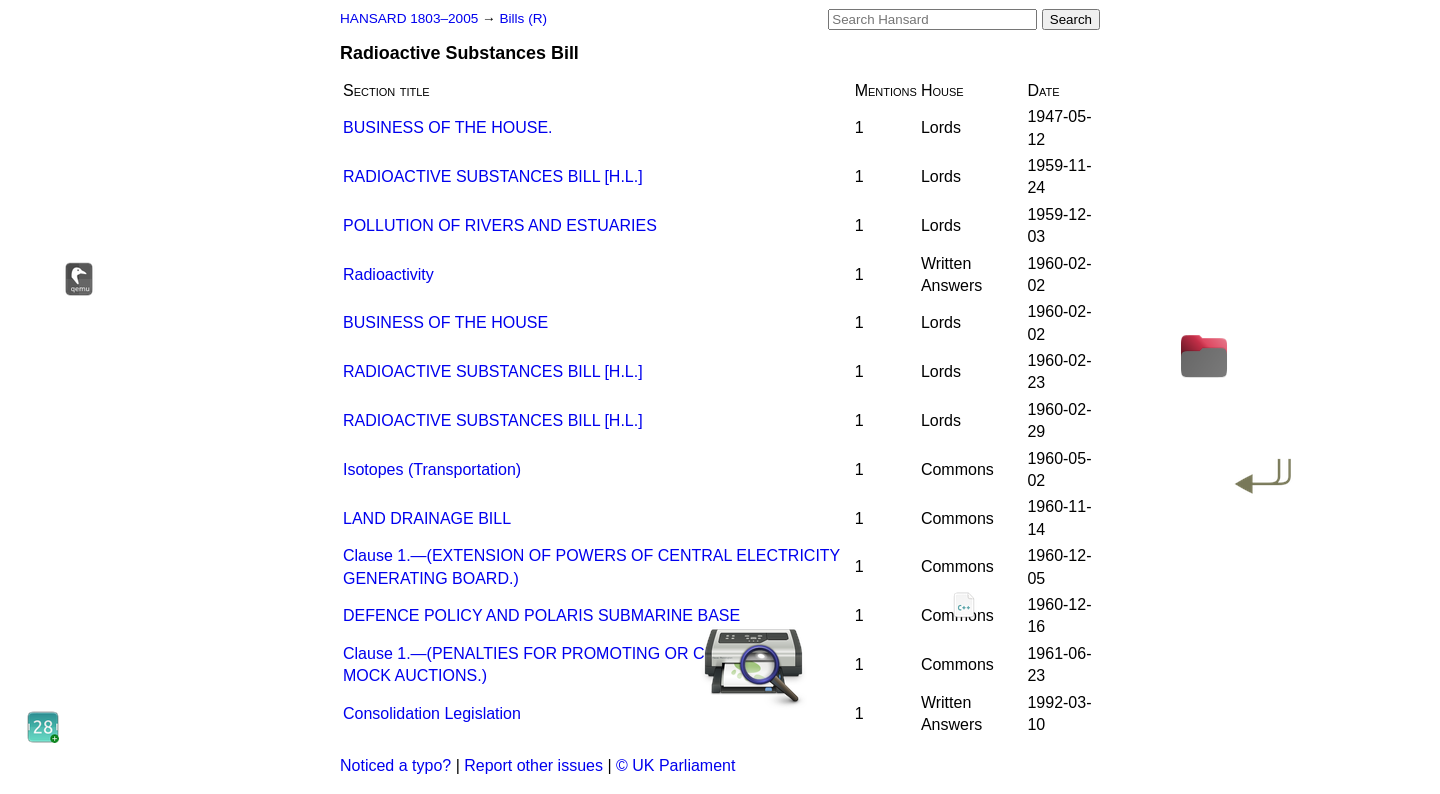 Image resolution: width=1440 pixels, height=794 pixels. What do you see at coordinates (43, 727) in the screenshot?
I see `create a new calendar appointment` at bounding box center [43, 727].